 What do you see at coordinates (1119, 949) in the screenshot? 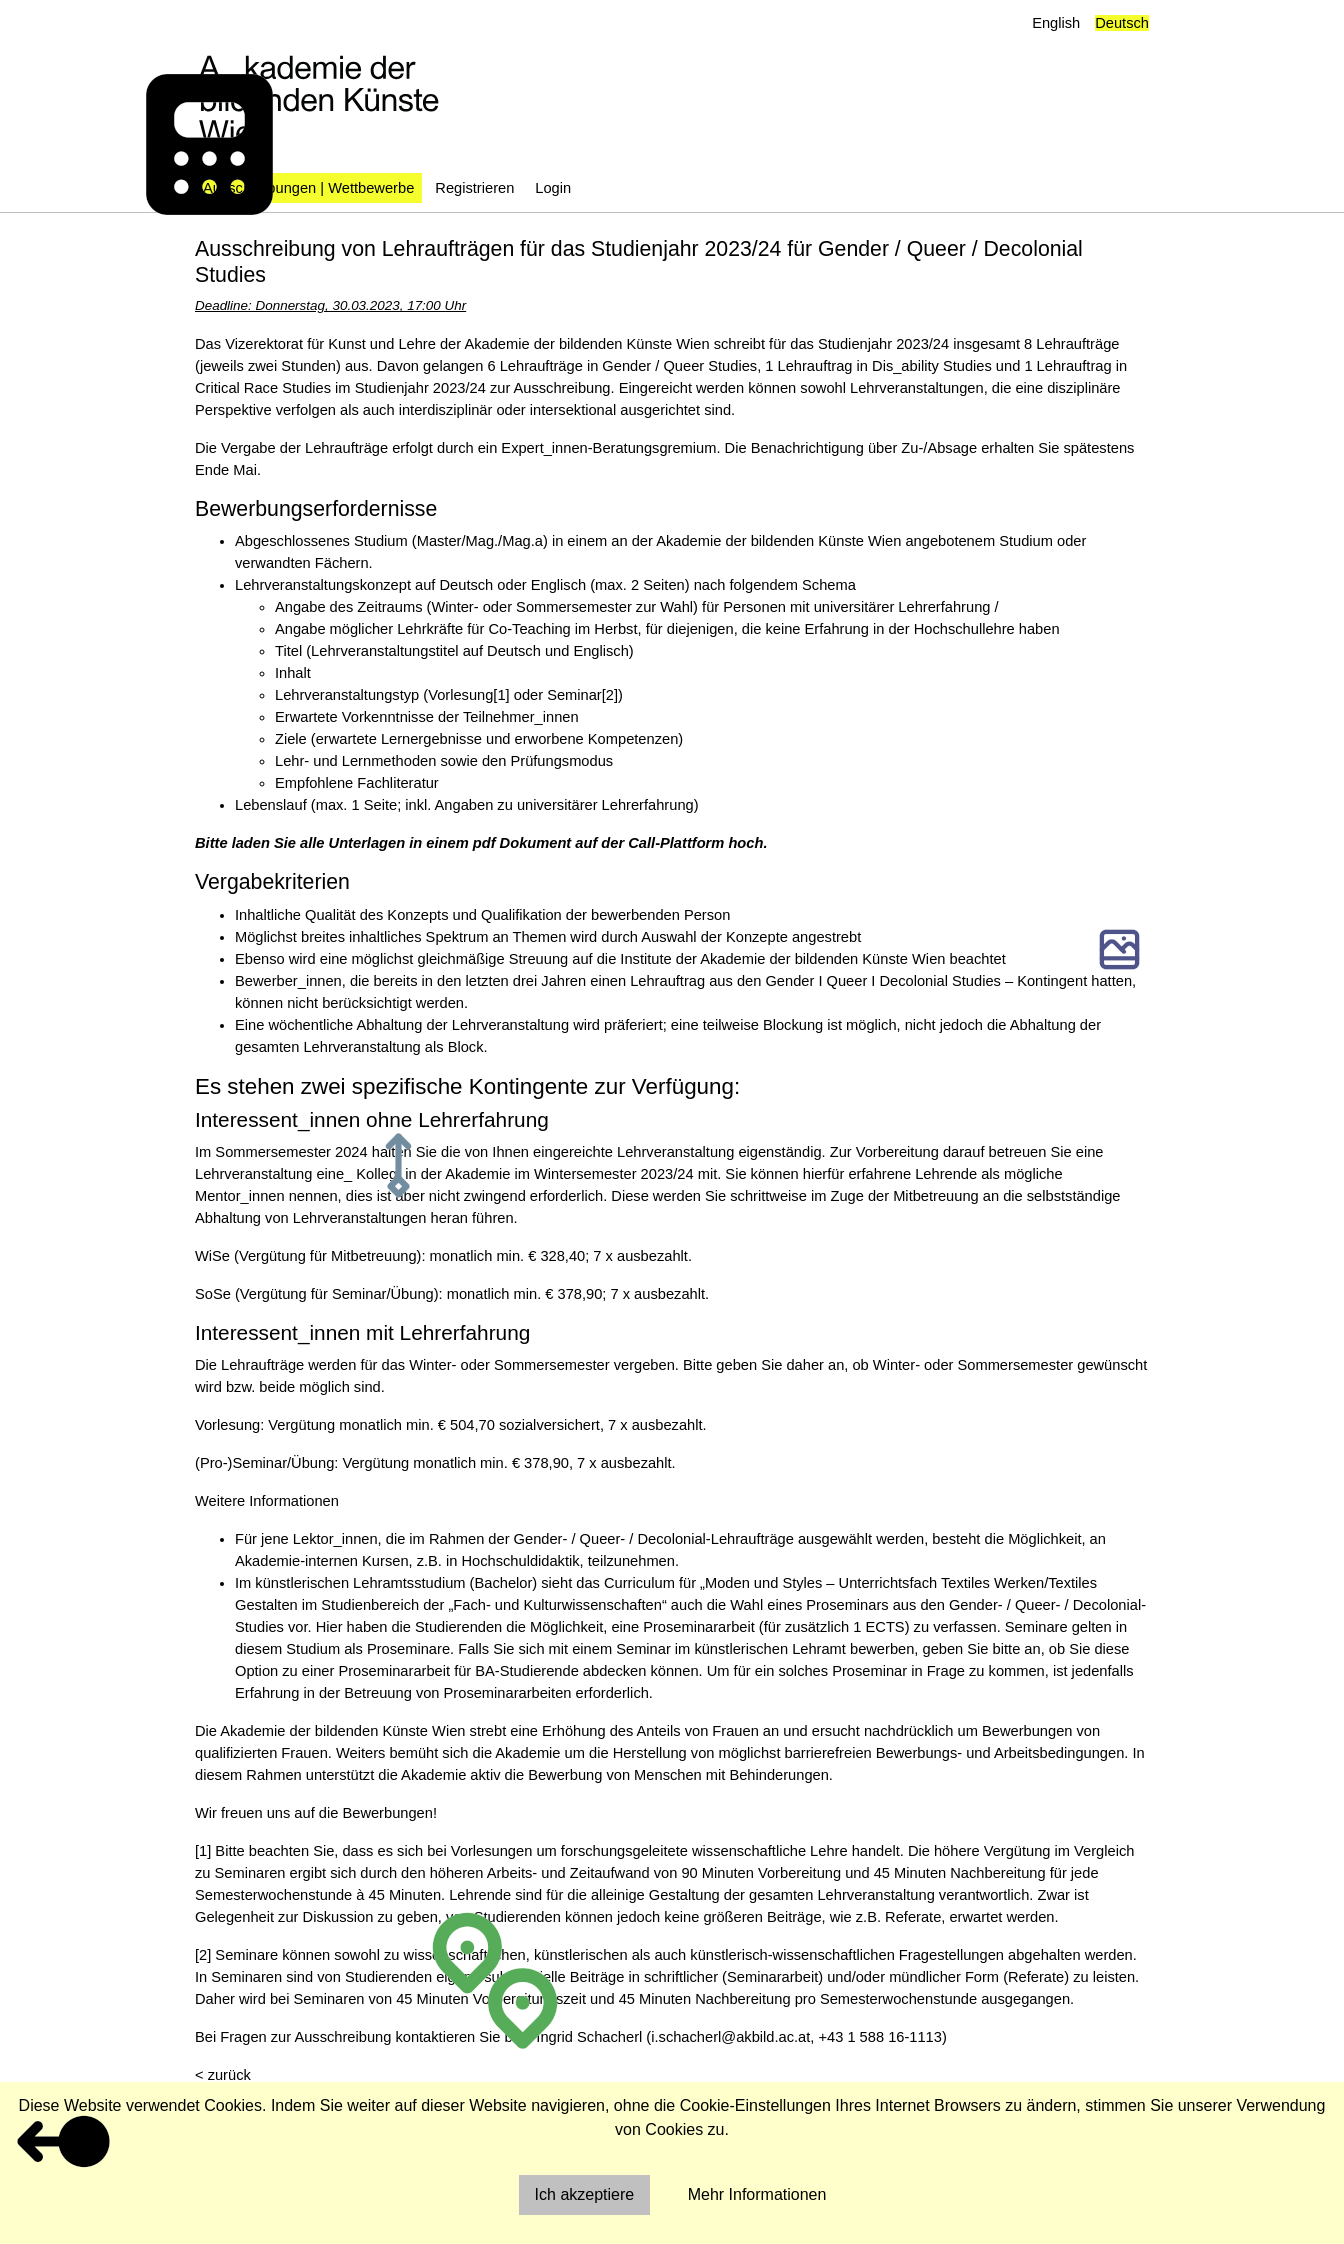
I see `view instant photos or polaroid-style images` at bounding box center [1119, 949].